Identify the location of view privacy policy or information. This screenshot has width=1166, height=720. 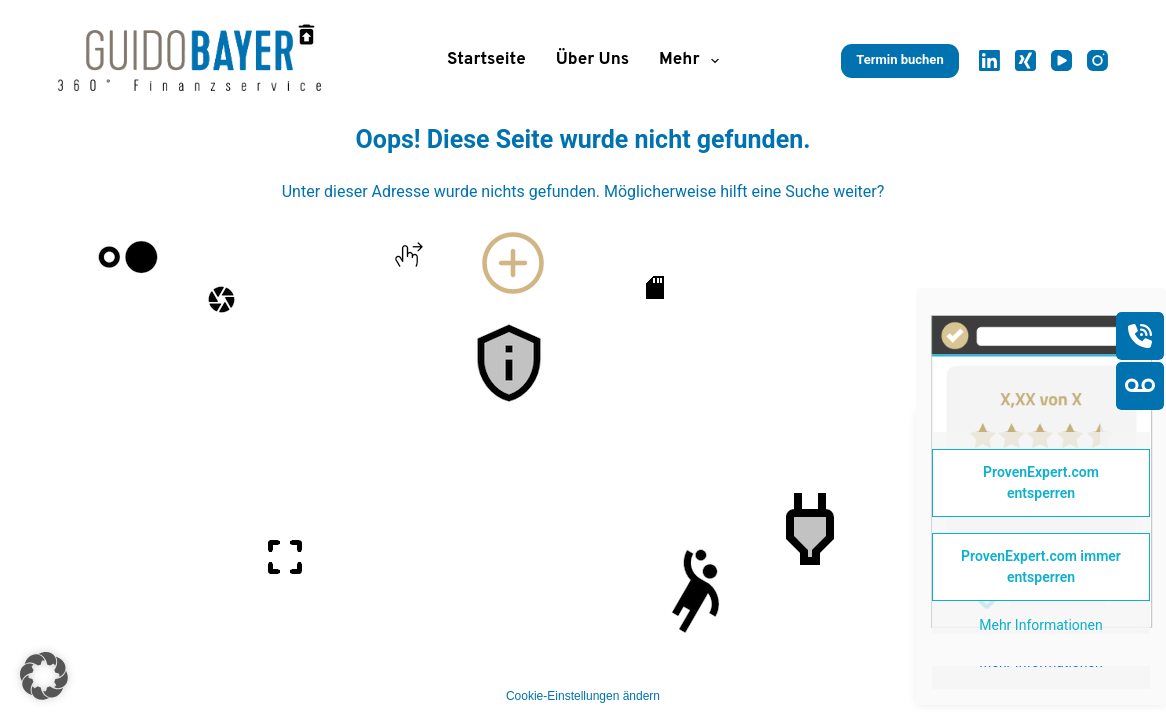
(509, 363).